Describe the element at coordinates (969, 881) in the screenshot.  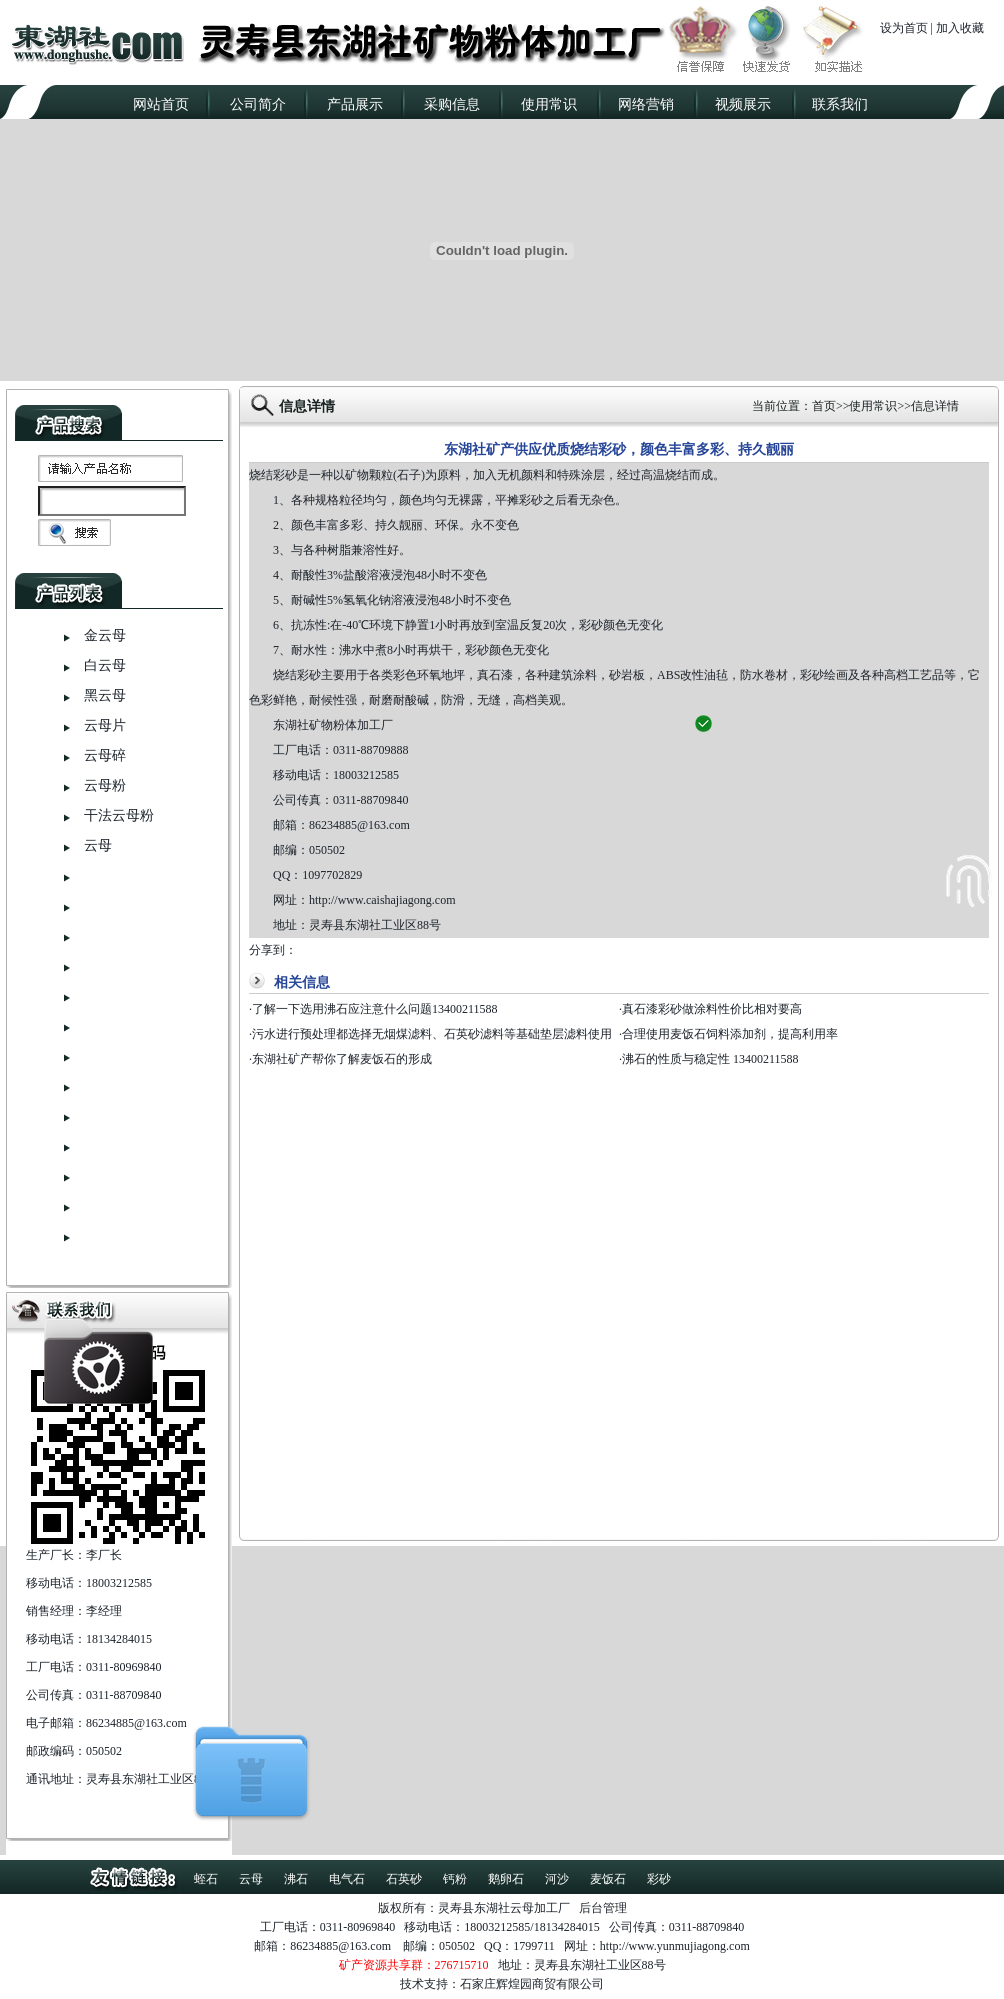
I see `authenticate using fingerprint recognition` at that location.